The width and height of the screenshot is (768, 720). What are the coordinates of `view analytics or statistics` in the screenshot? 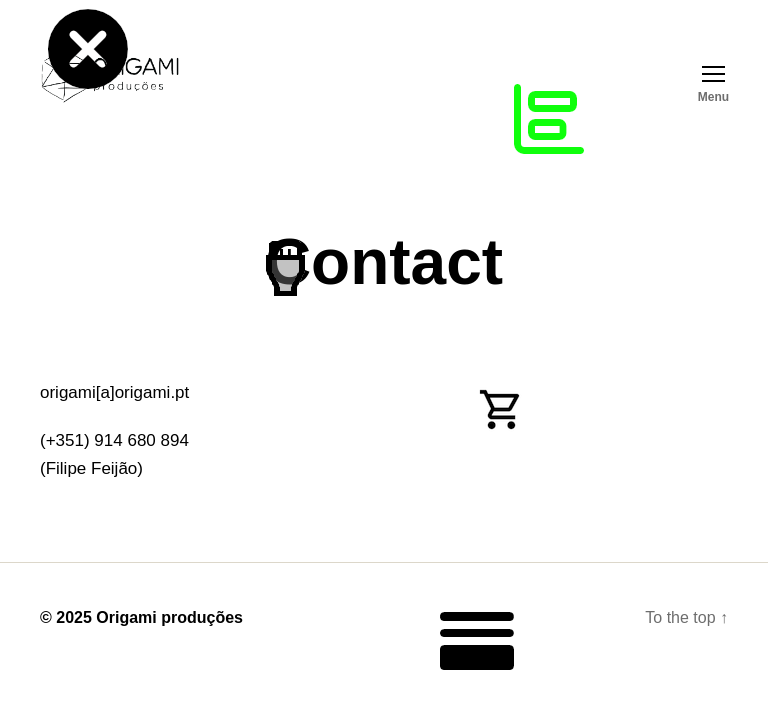 It's located at (549, 119).